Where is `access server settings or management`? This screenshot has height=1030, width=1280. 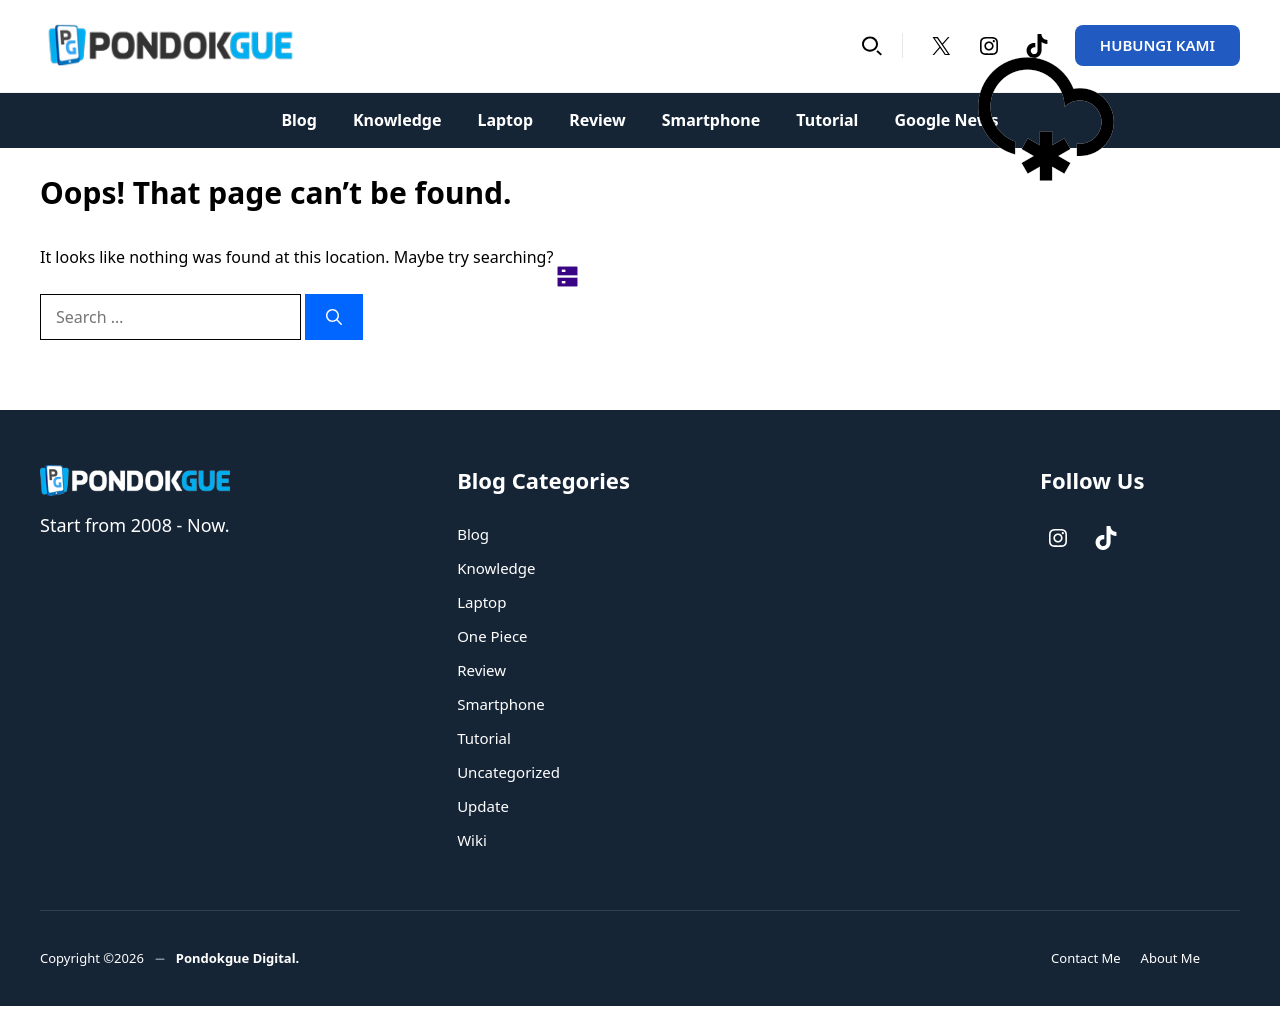 access server settings or management is located at coordinates (567, 276).